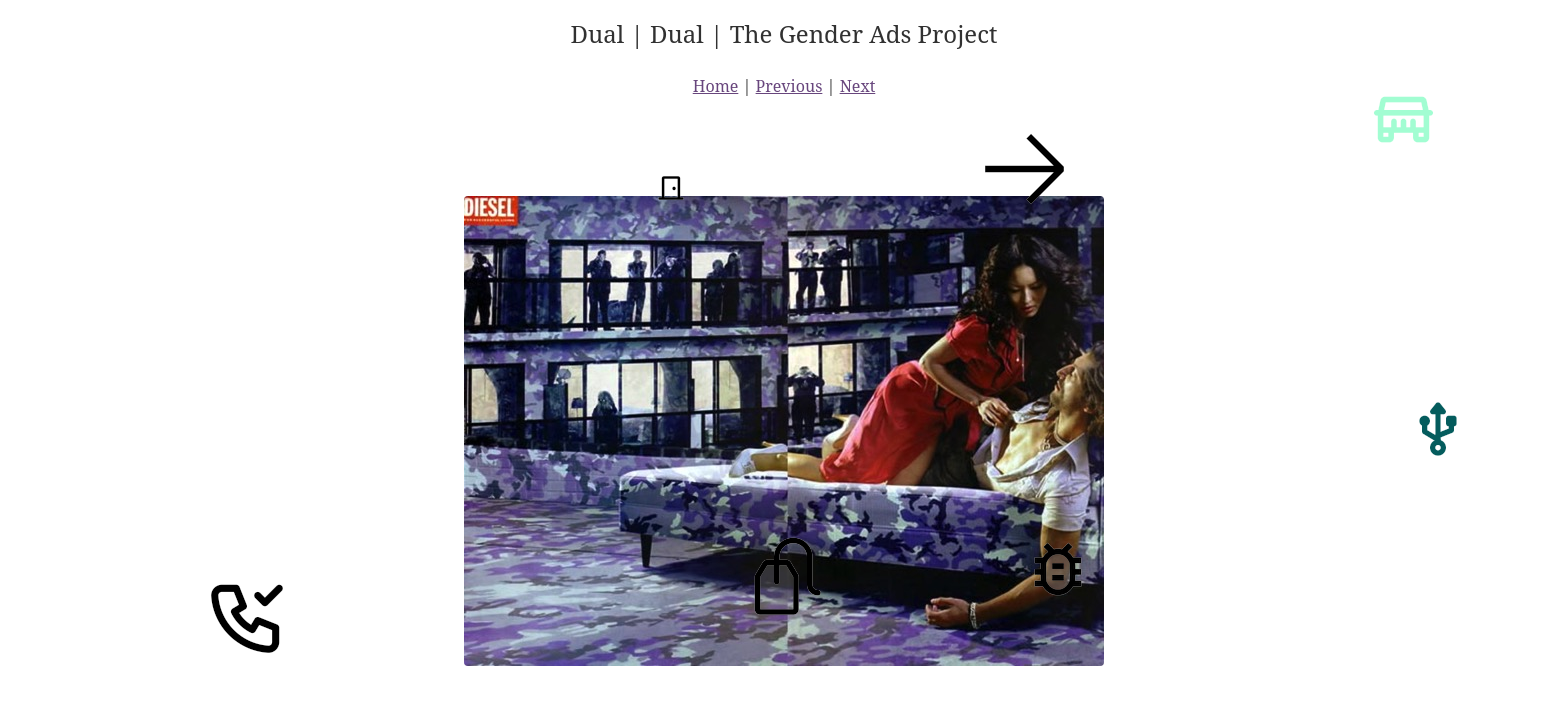  What do you see at coordinates (1058, 569) in the screenshot?
I see `report a bug or issue` at bounding box center [1058, 569].